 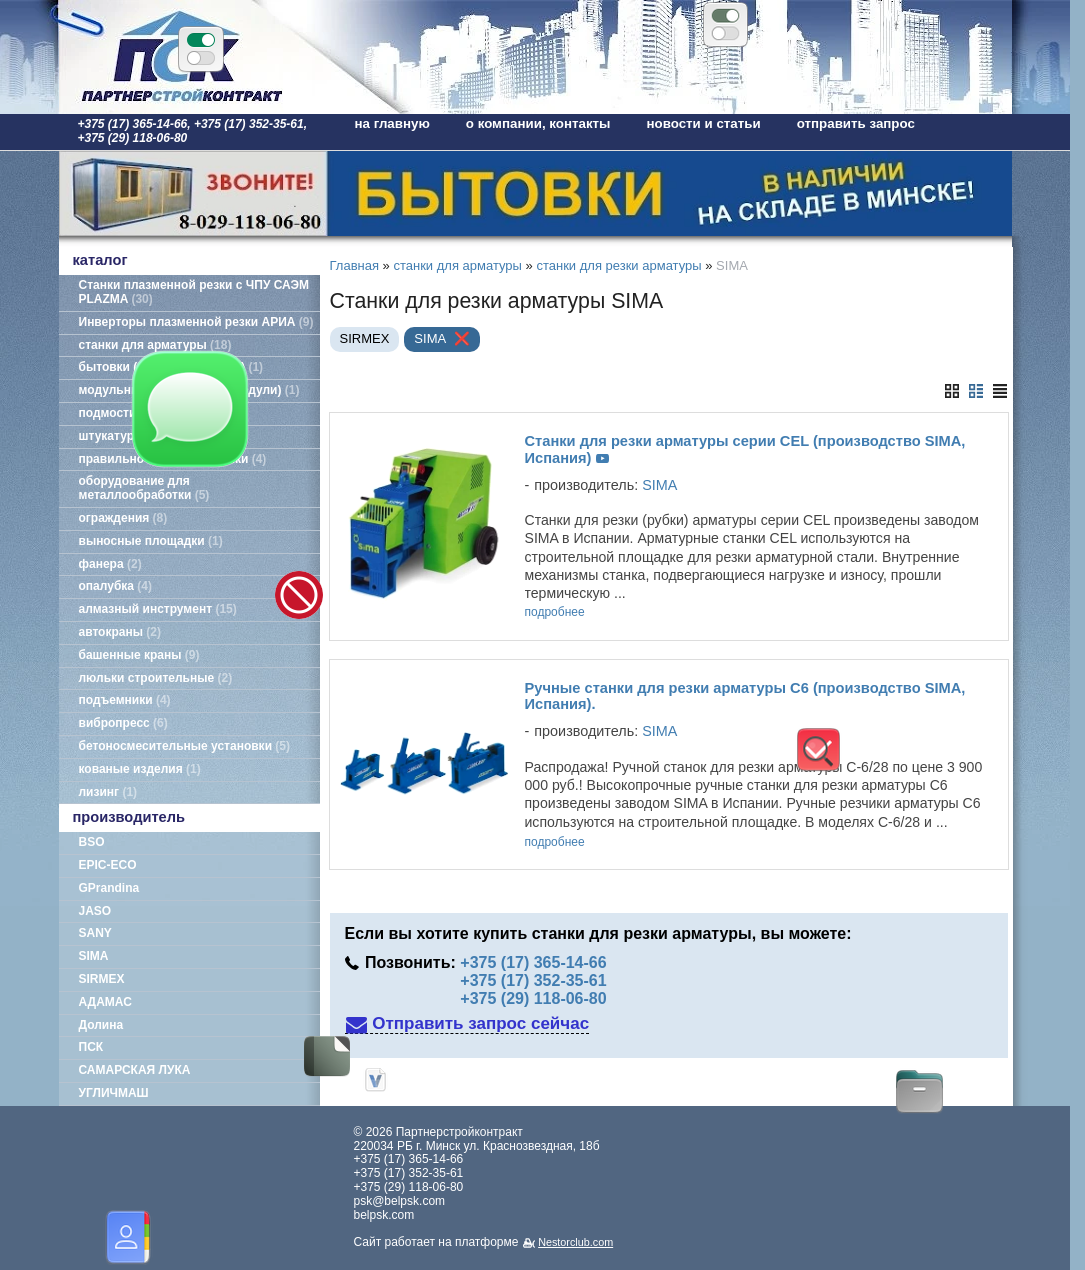 What do you see at coordinates (818, 749) in the screenshot?
I see `open dconf editor to modify system settings` at bounding box center [818, 749].